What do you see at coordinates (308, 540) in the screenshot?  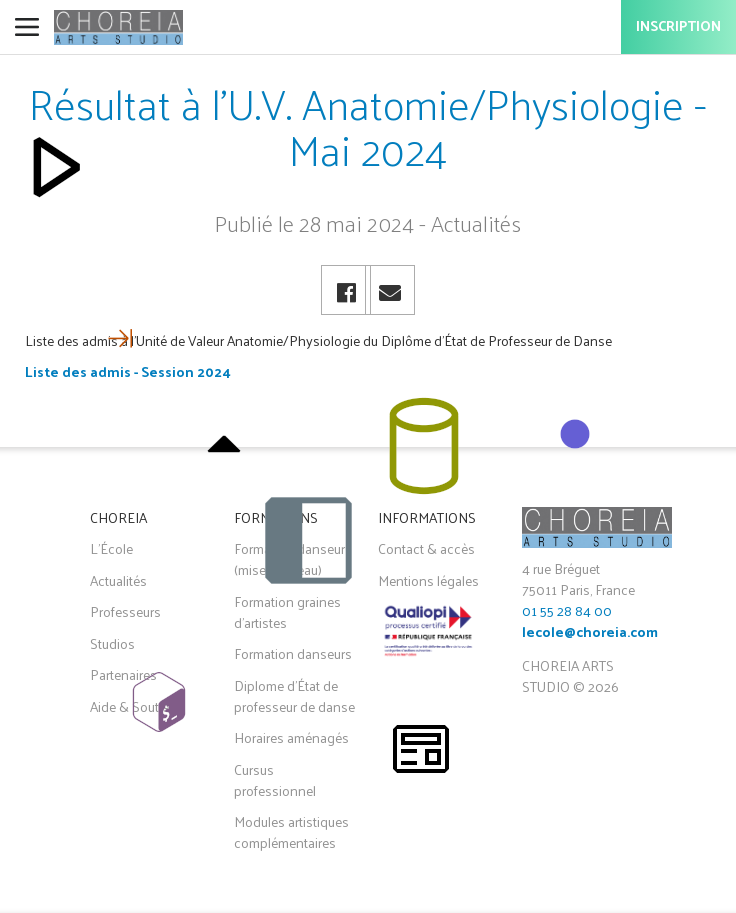 I see `toggle the left sidebar panel` at bounding box center [308, 540].